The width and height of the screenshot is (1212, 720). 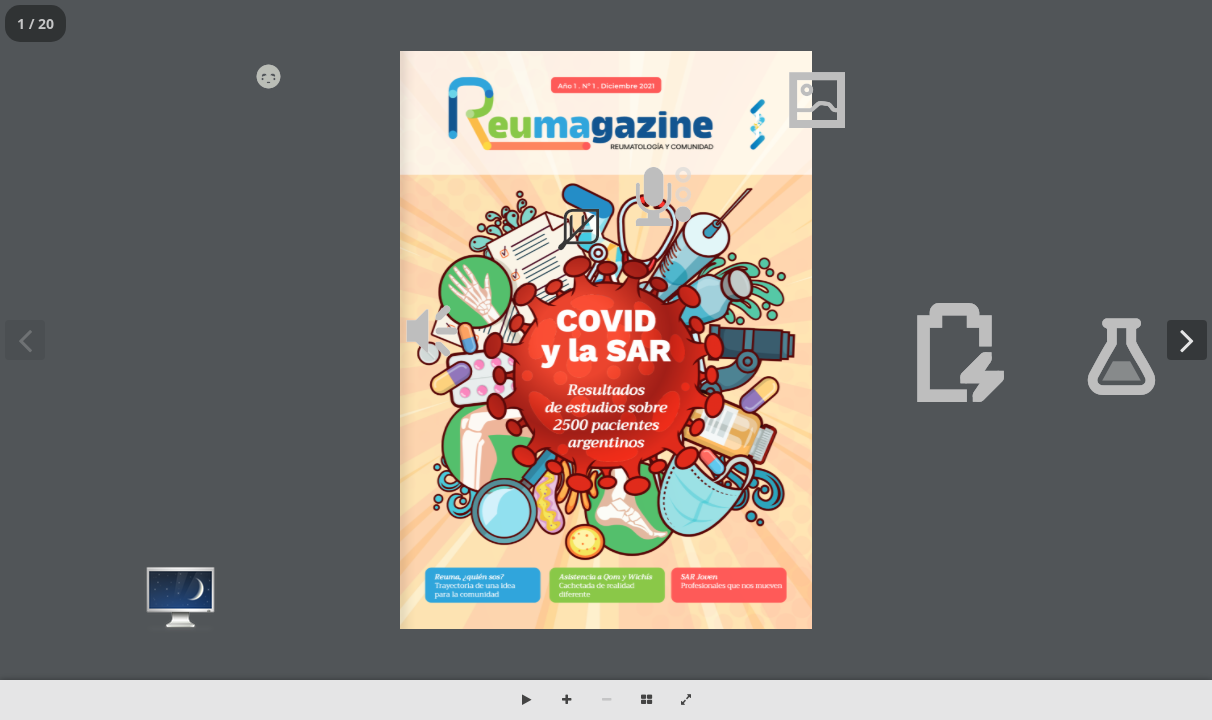 What do you see at coordinates (268, 76) in the screenshot?
I see `indicates embarrassment or awkwardness in a reaction` at bounding box center [268, 76].